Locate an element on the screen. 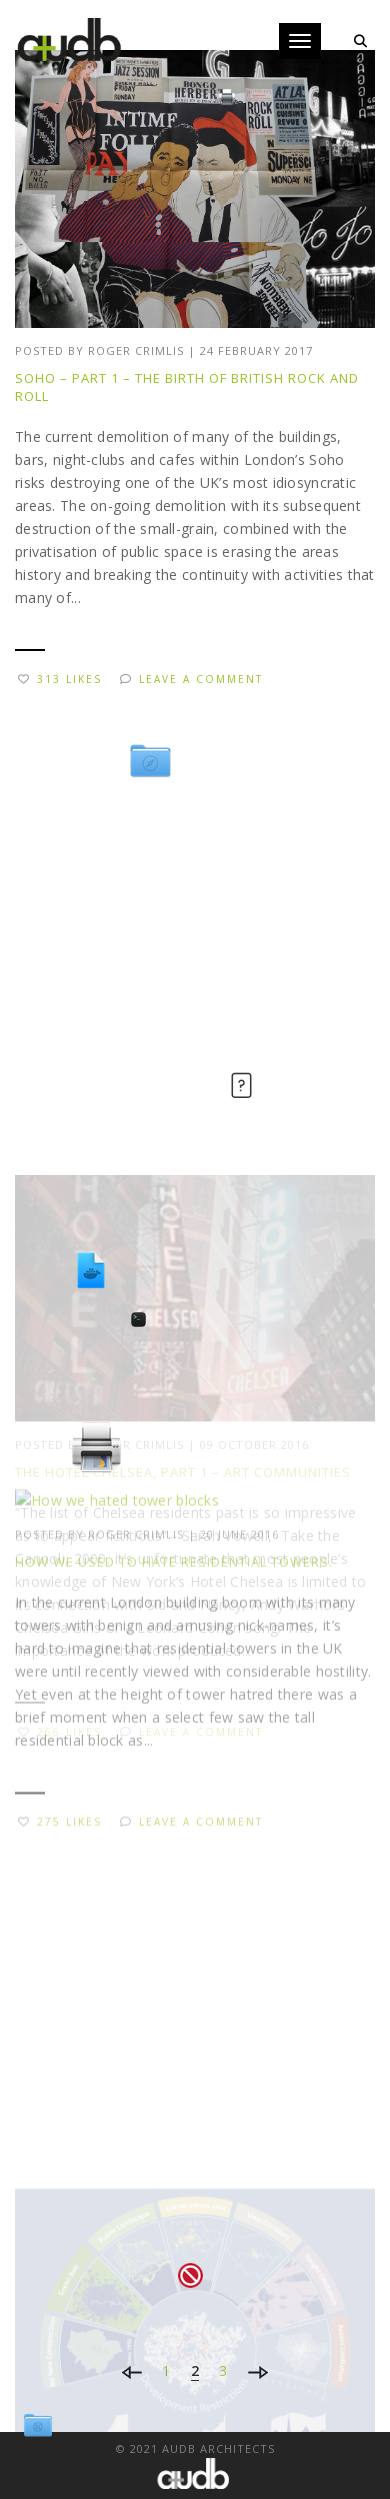 The height and width of the screenshot is (2499, 390). a dockerfile or docker configuration file is located at coordinates (91, 1271).